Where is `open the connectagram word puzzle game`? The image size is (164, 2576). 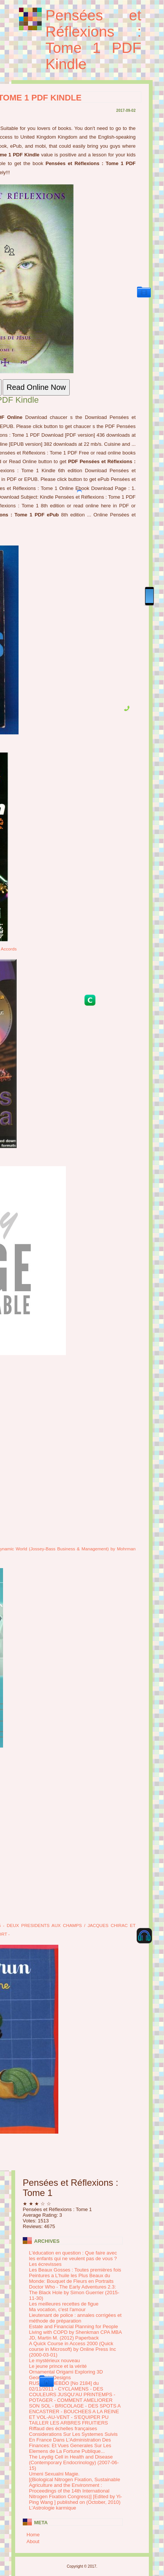
open the connectagram word puzzle game is located at coordinates (90, 1000).